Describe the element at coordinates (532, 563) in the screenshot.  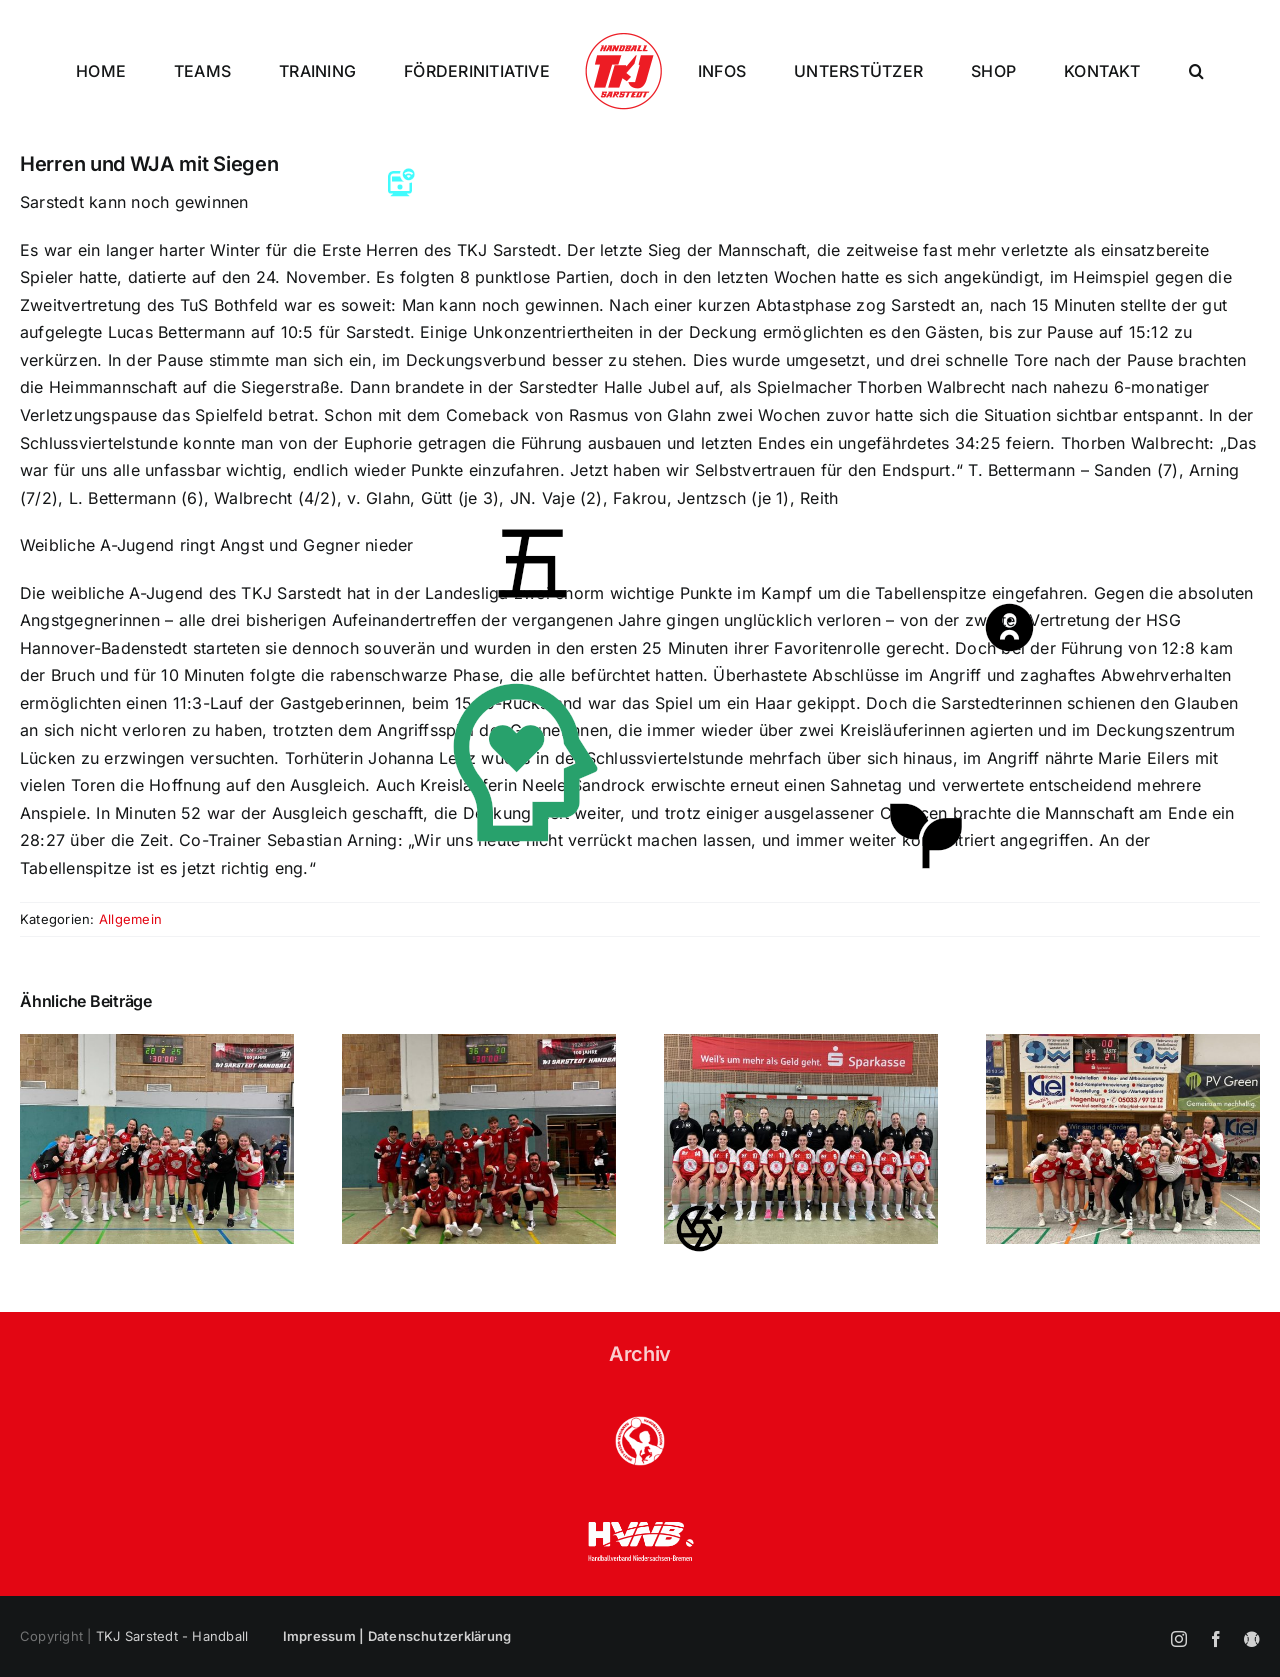
I see `switch to wubi input method` at that location.